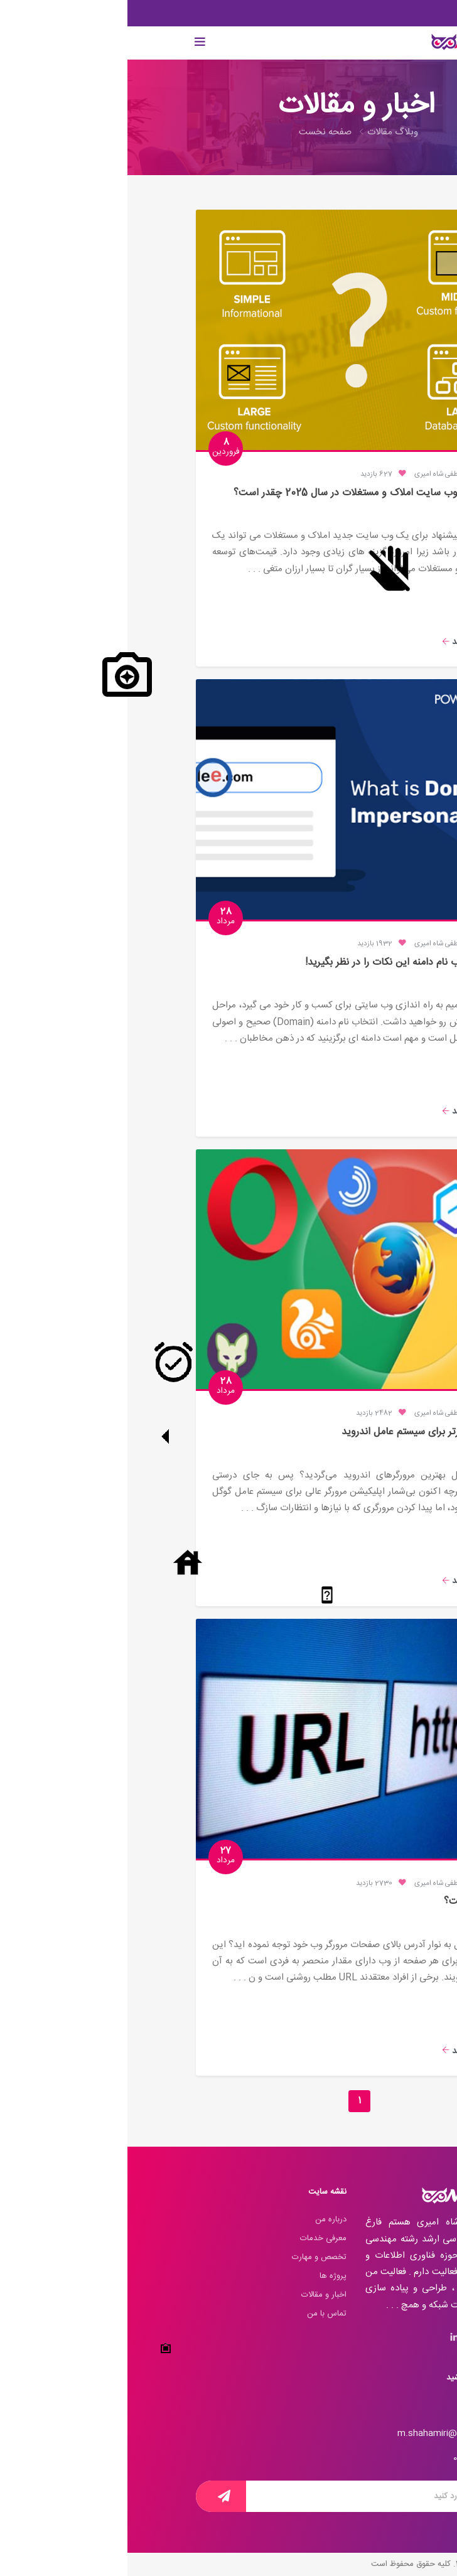  Describe the element at coordinates (188, 1563) in the screenshot. I see `go to home screen` at that location.